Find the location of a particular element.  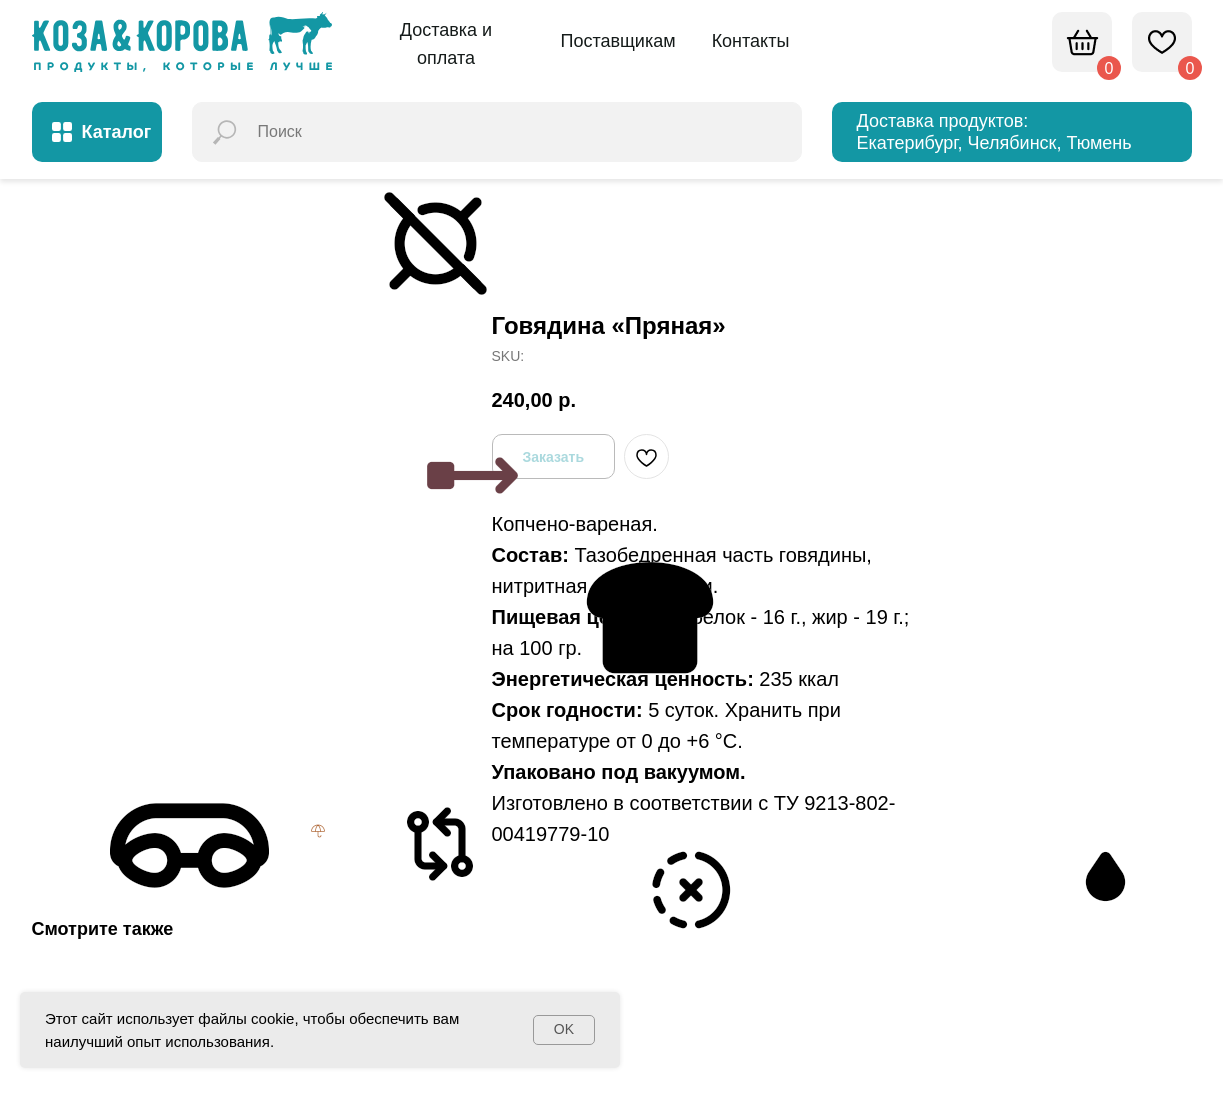

disable currency or payment features is located at coordinates (435, 243).